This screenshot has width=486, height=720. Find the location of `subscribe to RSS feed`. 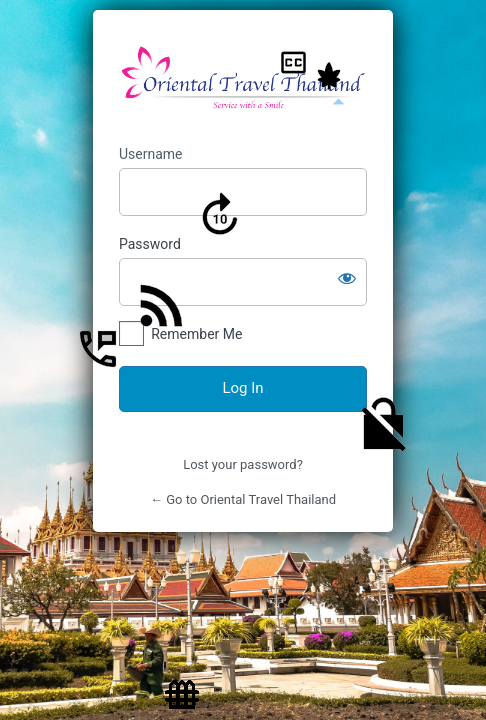

subscribe to RSS feed is located at coordinates (162, 305).